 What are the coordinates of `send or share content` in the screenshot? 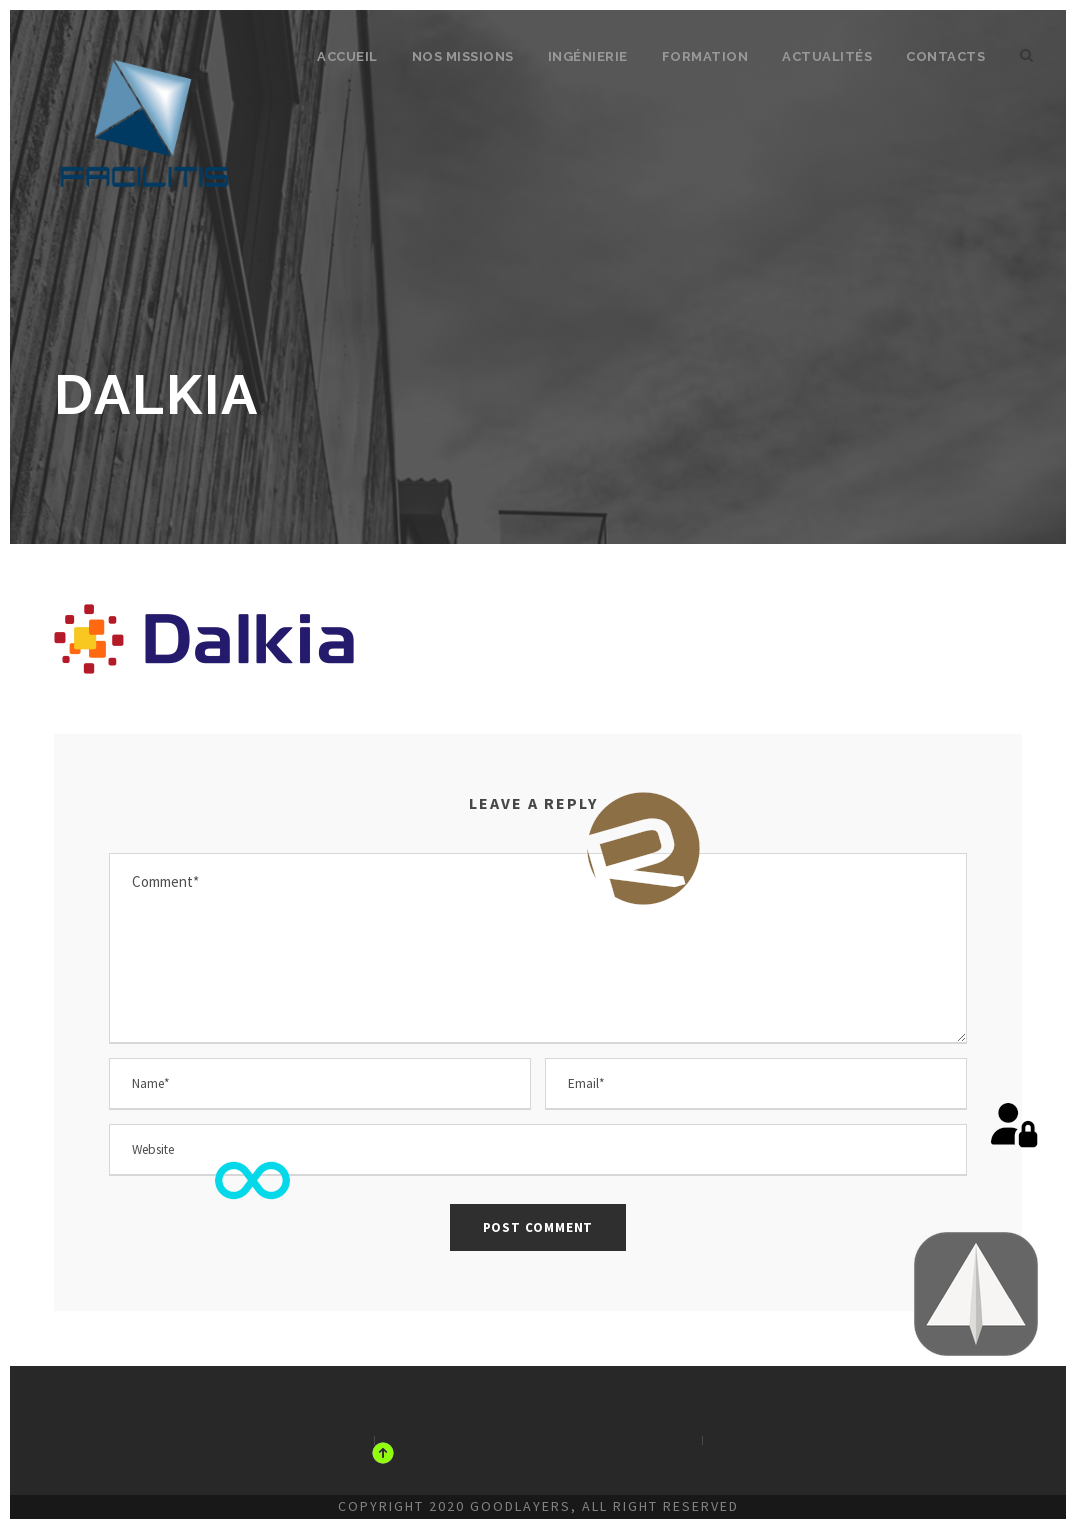 It's located at (976, 1294).